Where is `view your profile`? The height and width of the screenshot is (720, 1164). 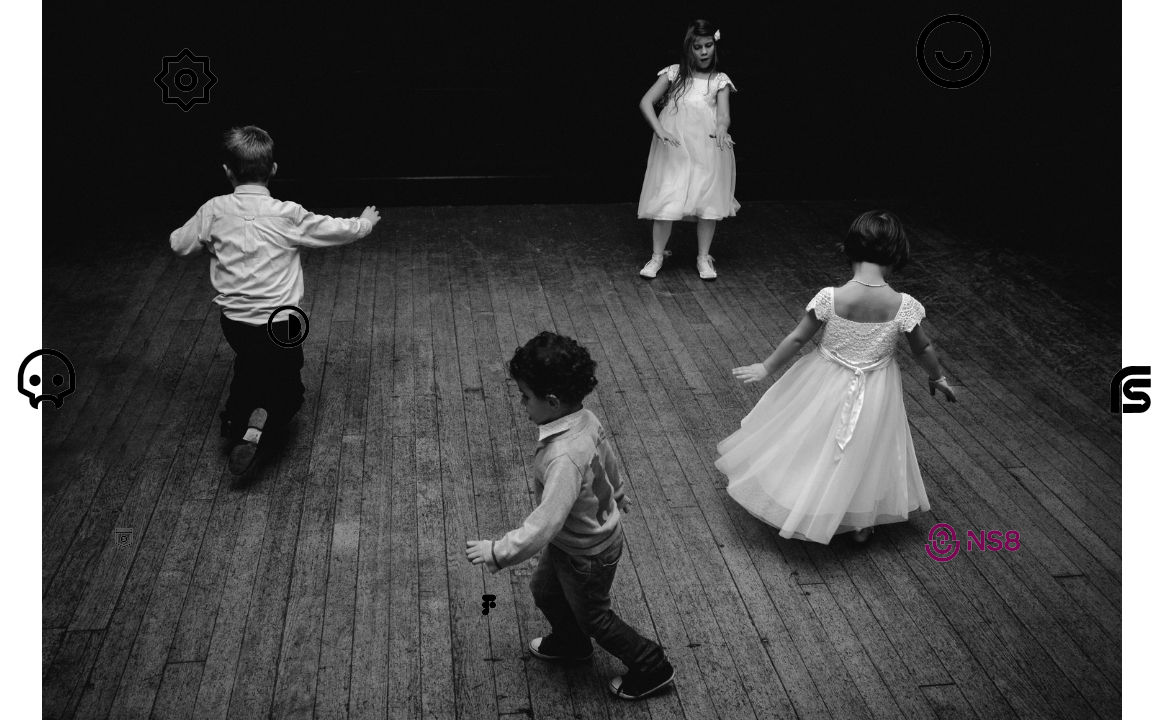 view your profile is located at coordinates (953, 51).